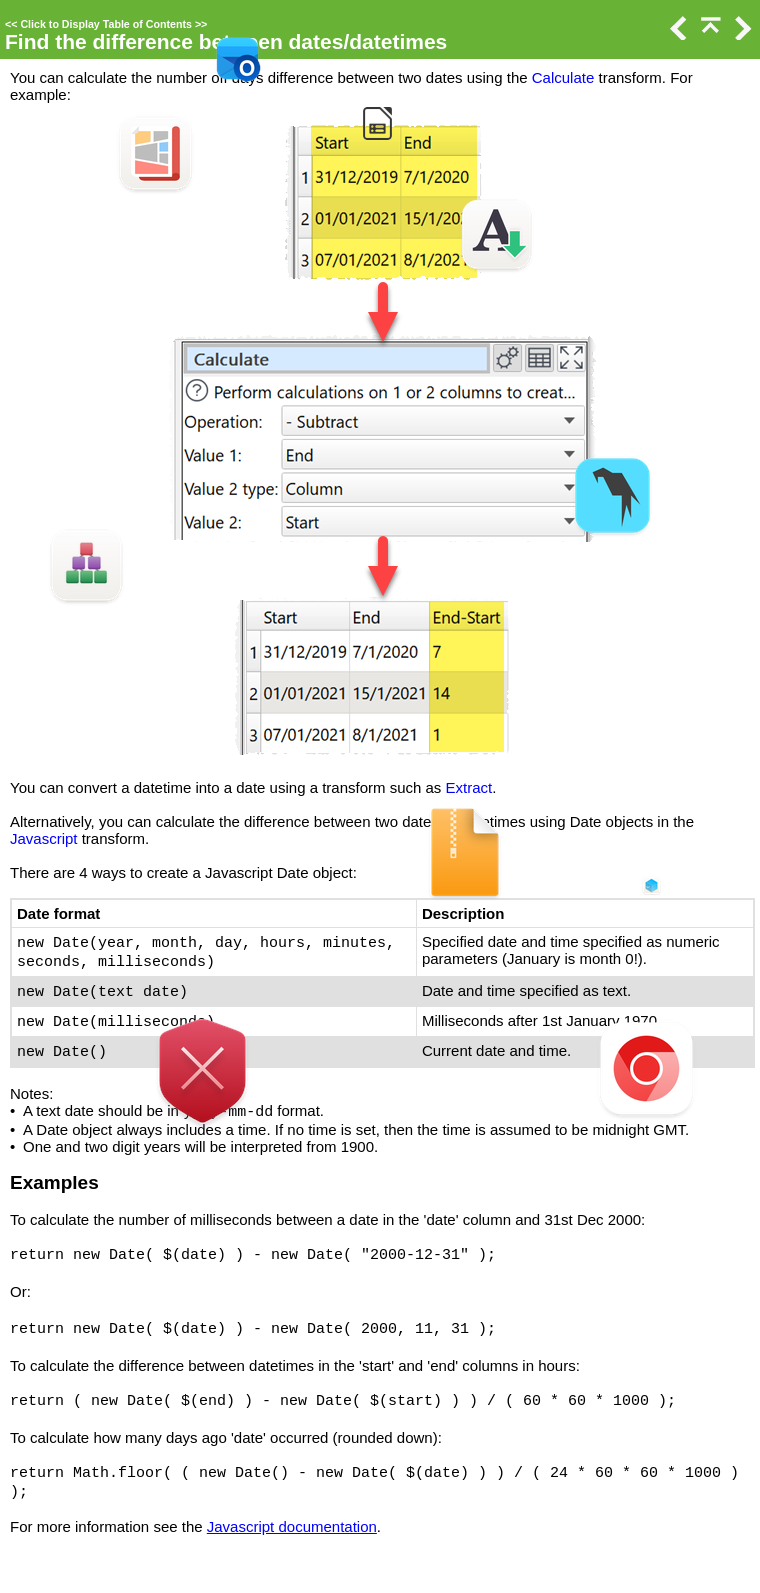 This screenshot has height=1593, width=760. I want to click on download and install new fonts, so click(496, 234).